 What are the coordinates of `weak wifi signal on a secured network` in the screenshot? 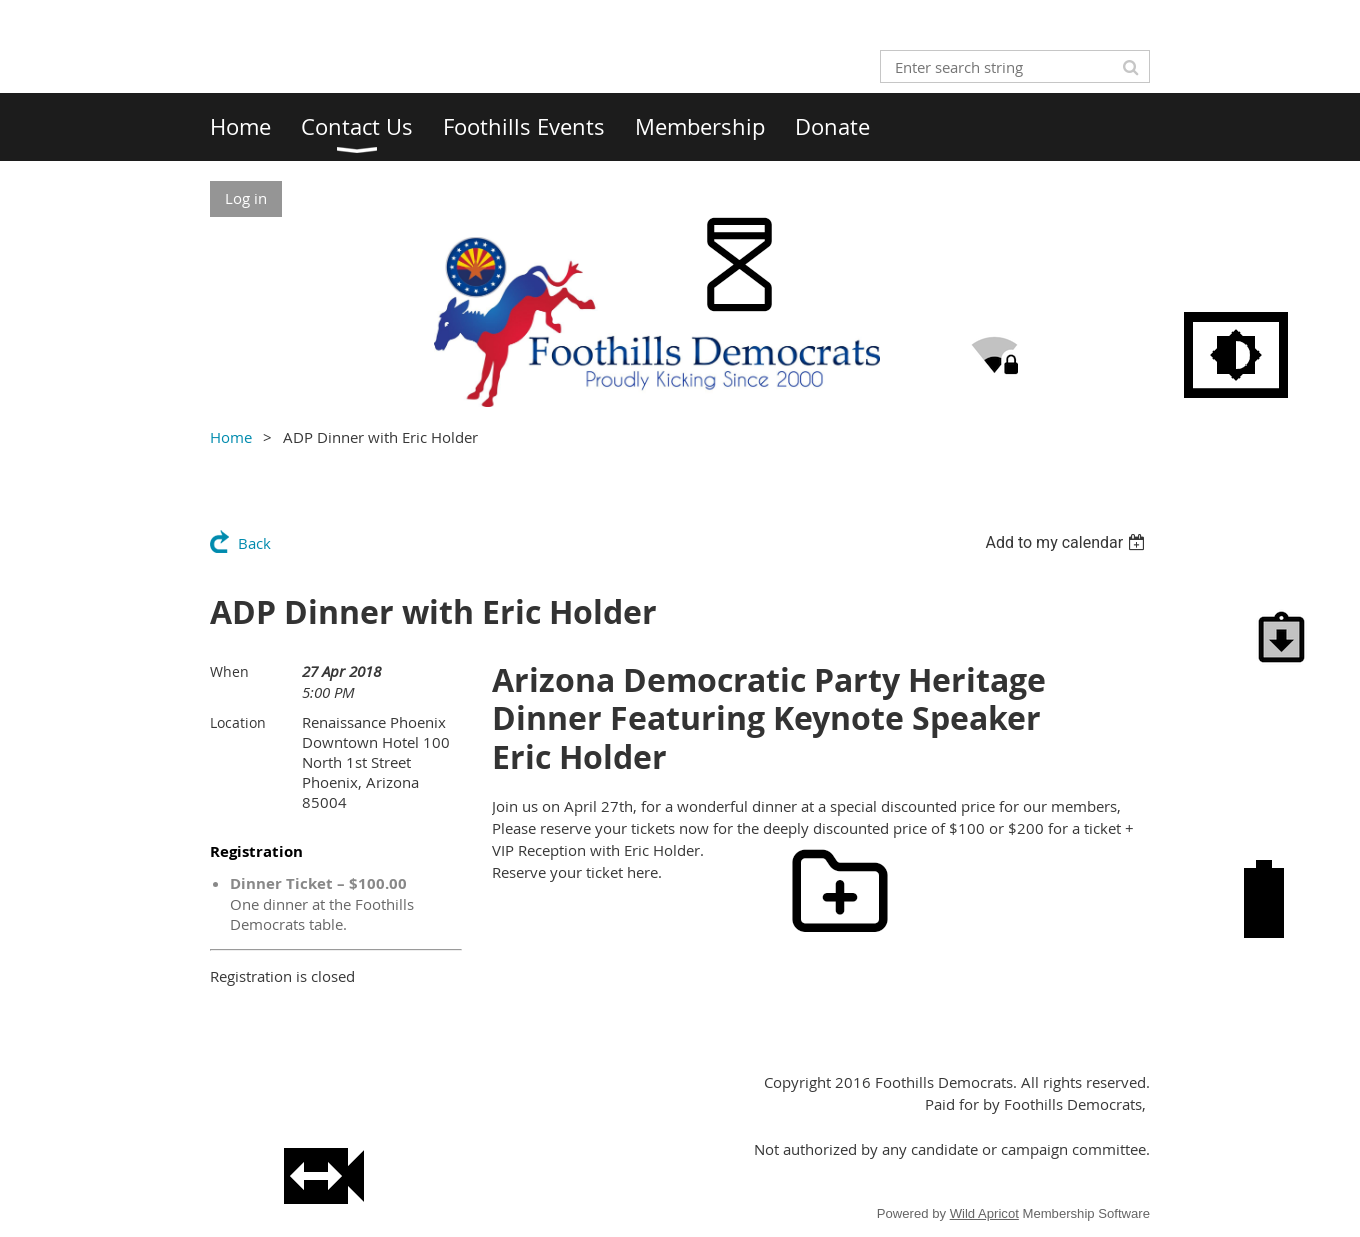 It's located at (994, 354).